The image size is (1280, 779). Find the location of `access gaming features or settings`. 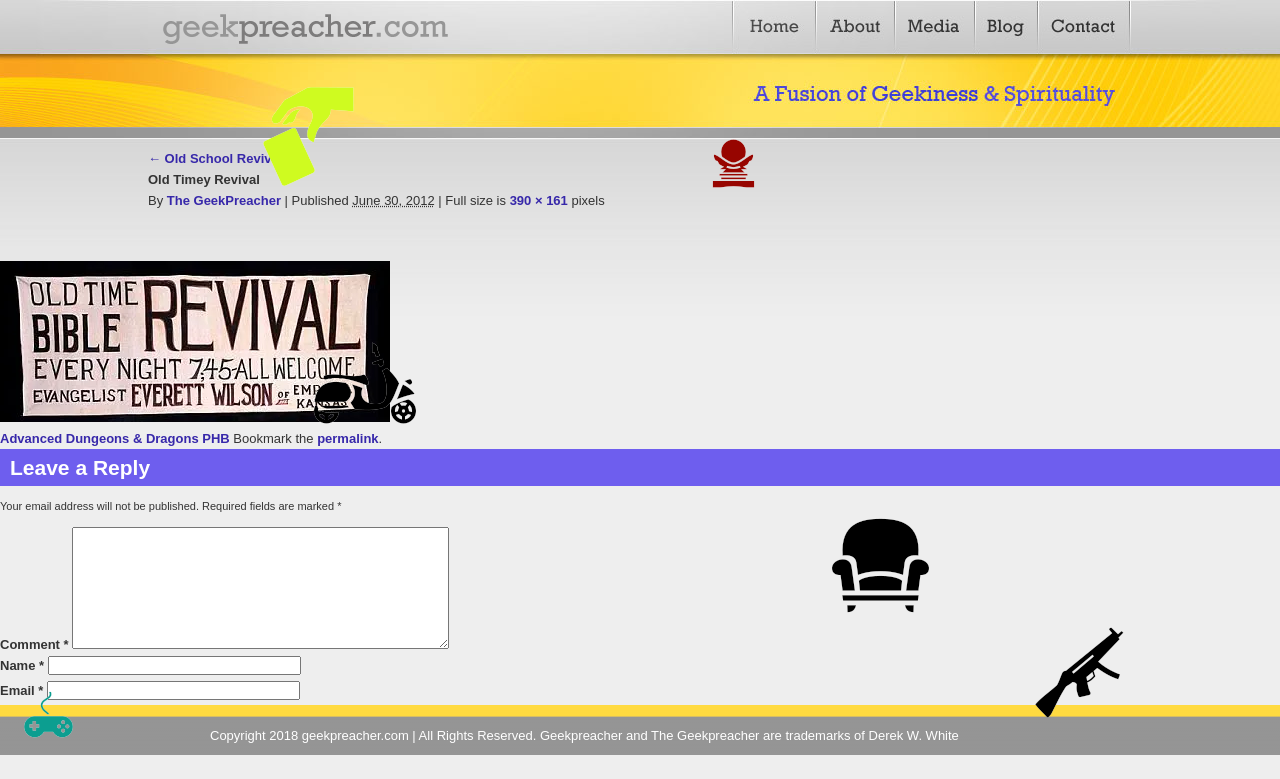

access gaming features or settings is located at coordinates (48, 716).